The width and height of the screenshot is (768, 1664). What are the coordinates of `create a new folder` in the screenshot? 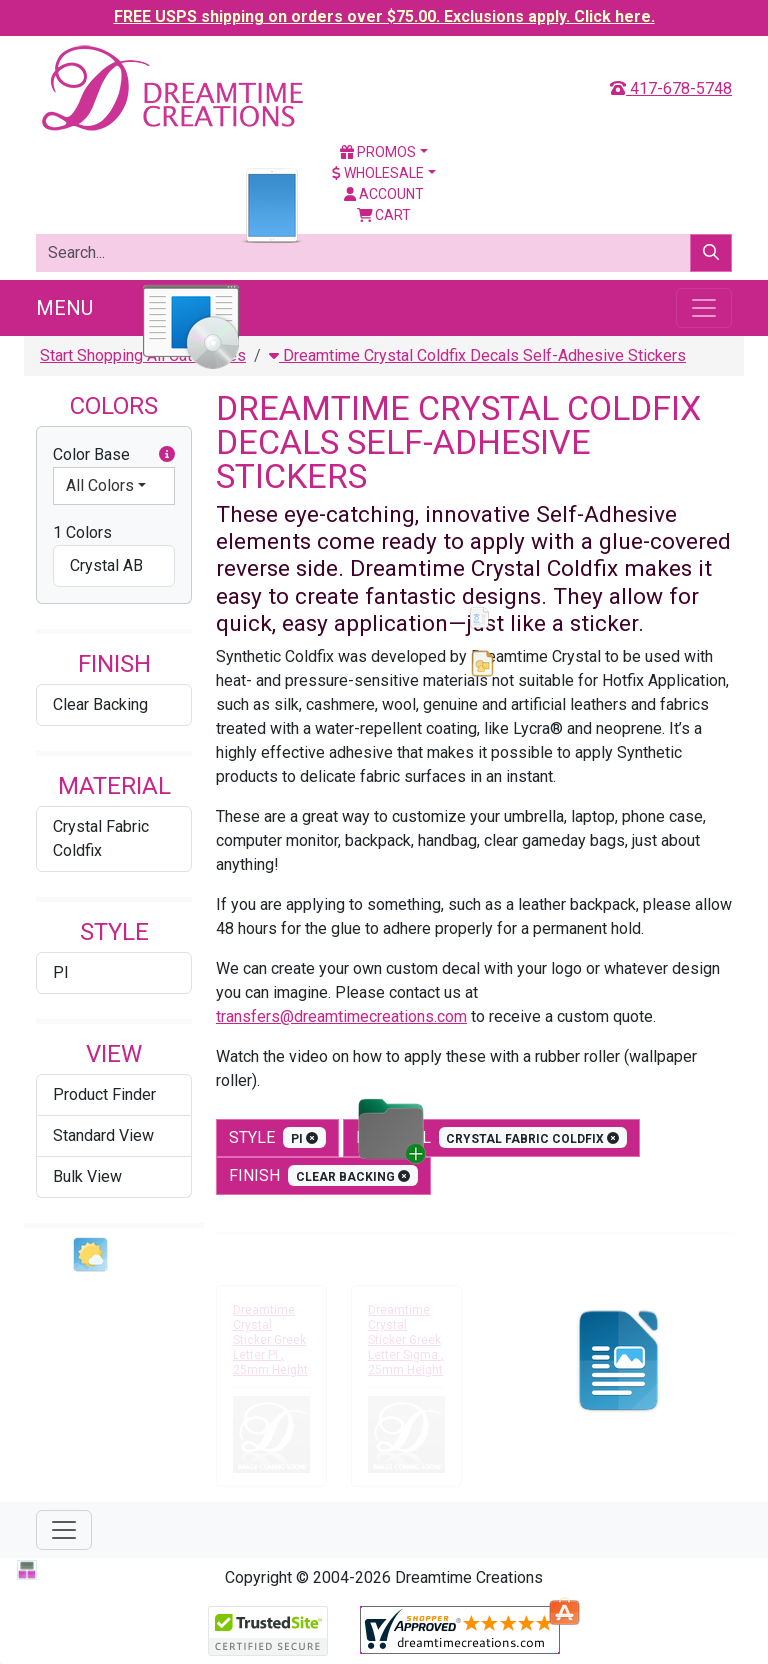 It's located at (391, 1129).